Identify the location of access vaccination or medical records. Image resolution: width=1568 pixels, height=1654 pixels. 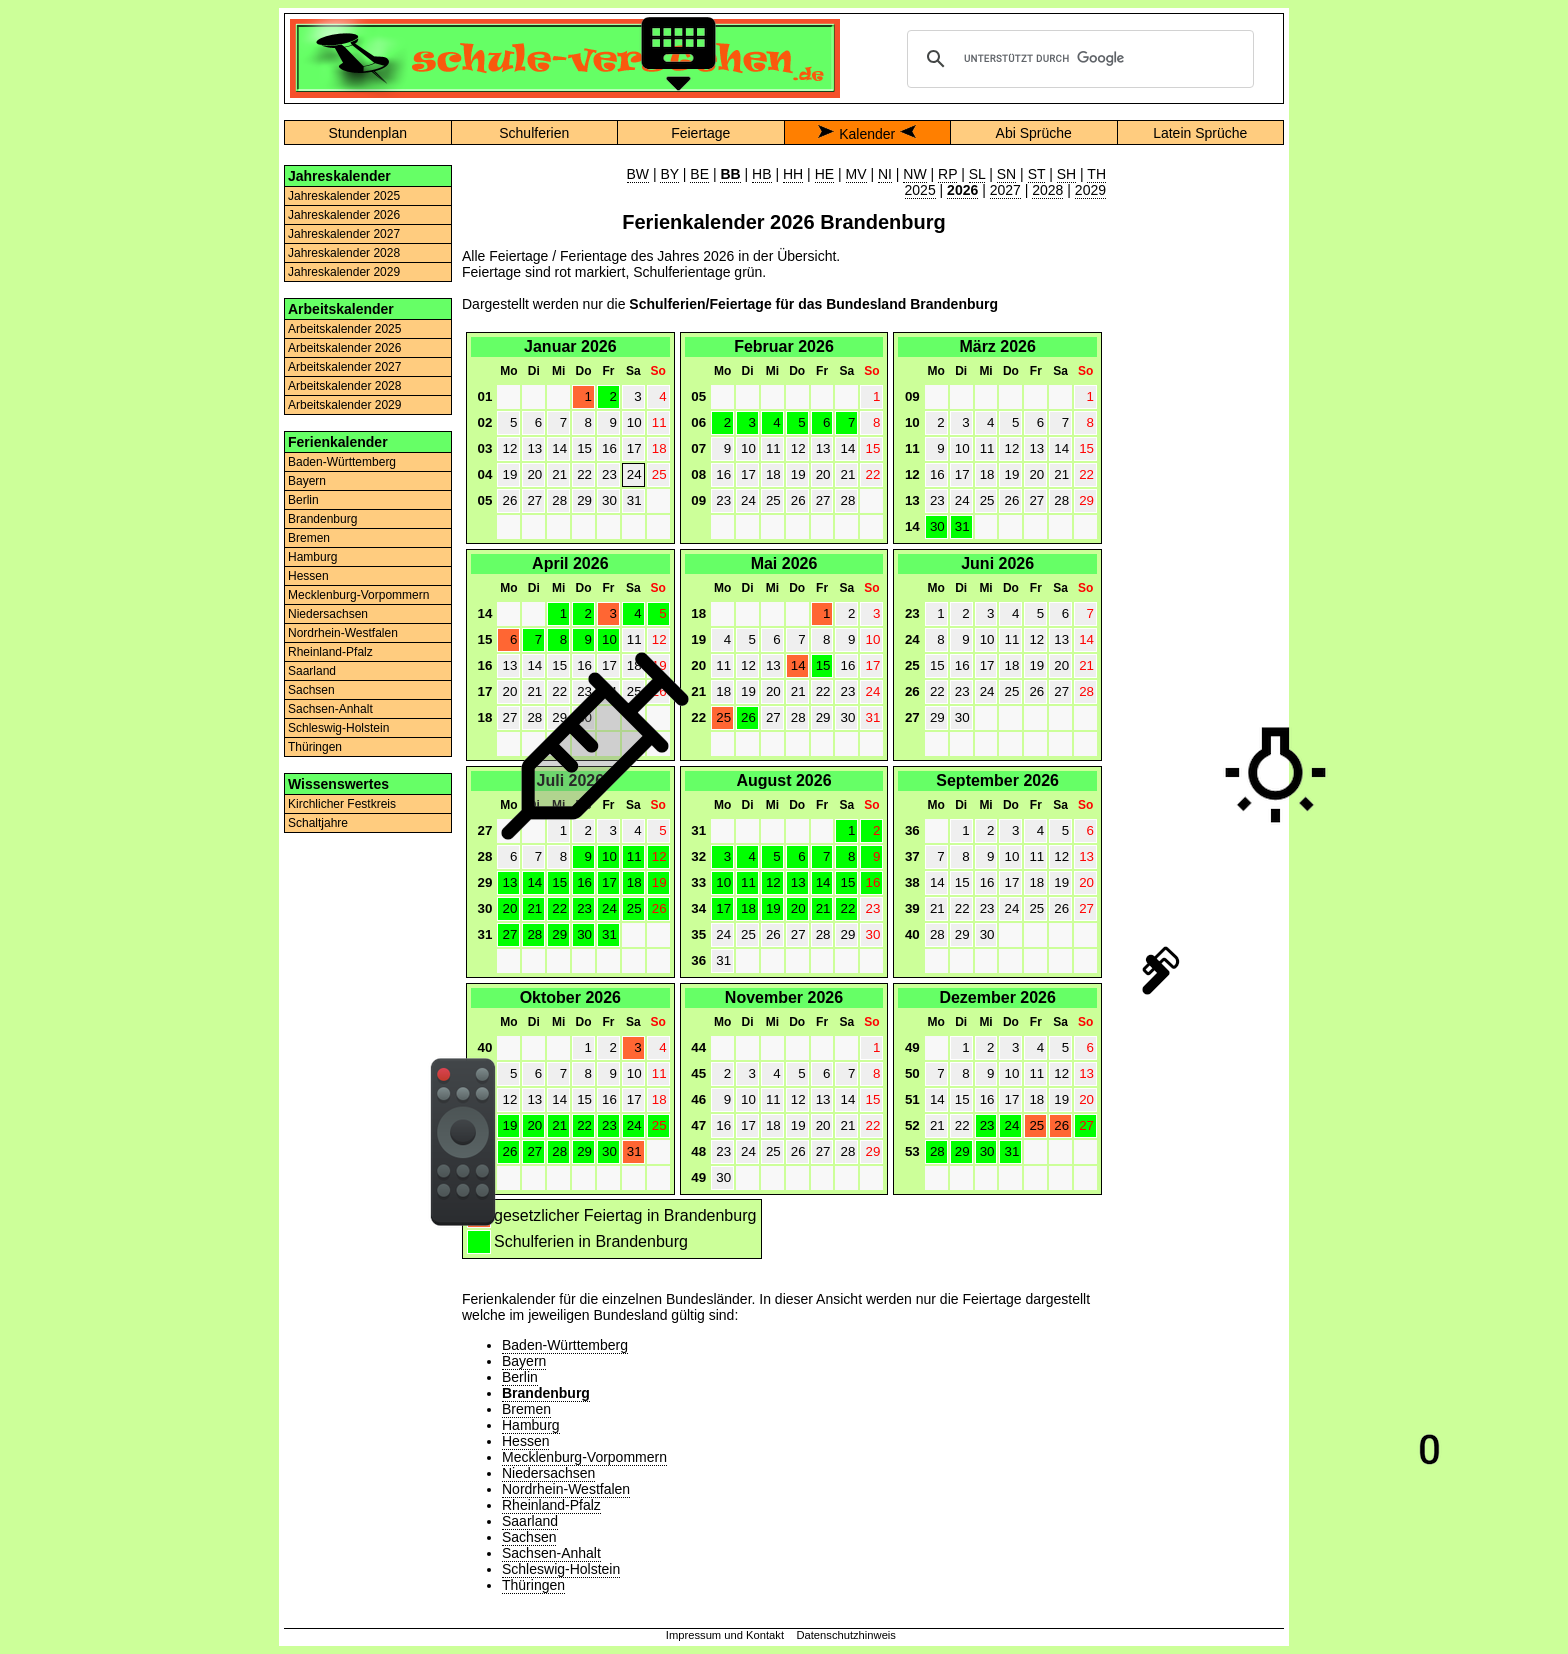
(595, 746).